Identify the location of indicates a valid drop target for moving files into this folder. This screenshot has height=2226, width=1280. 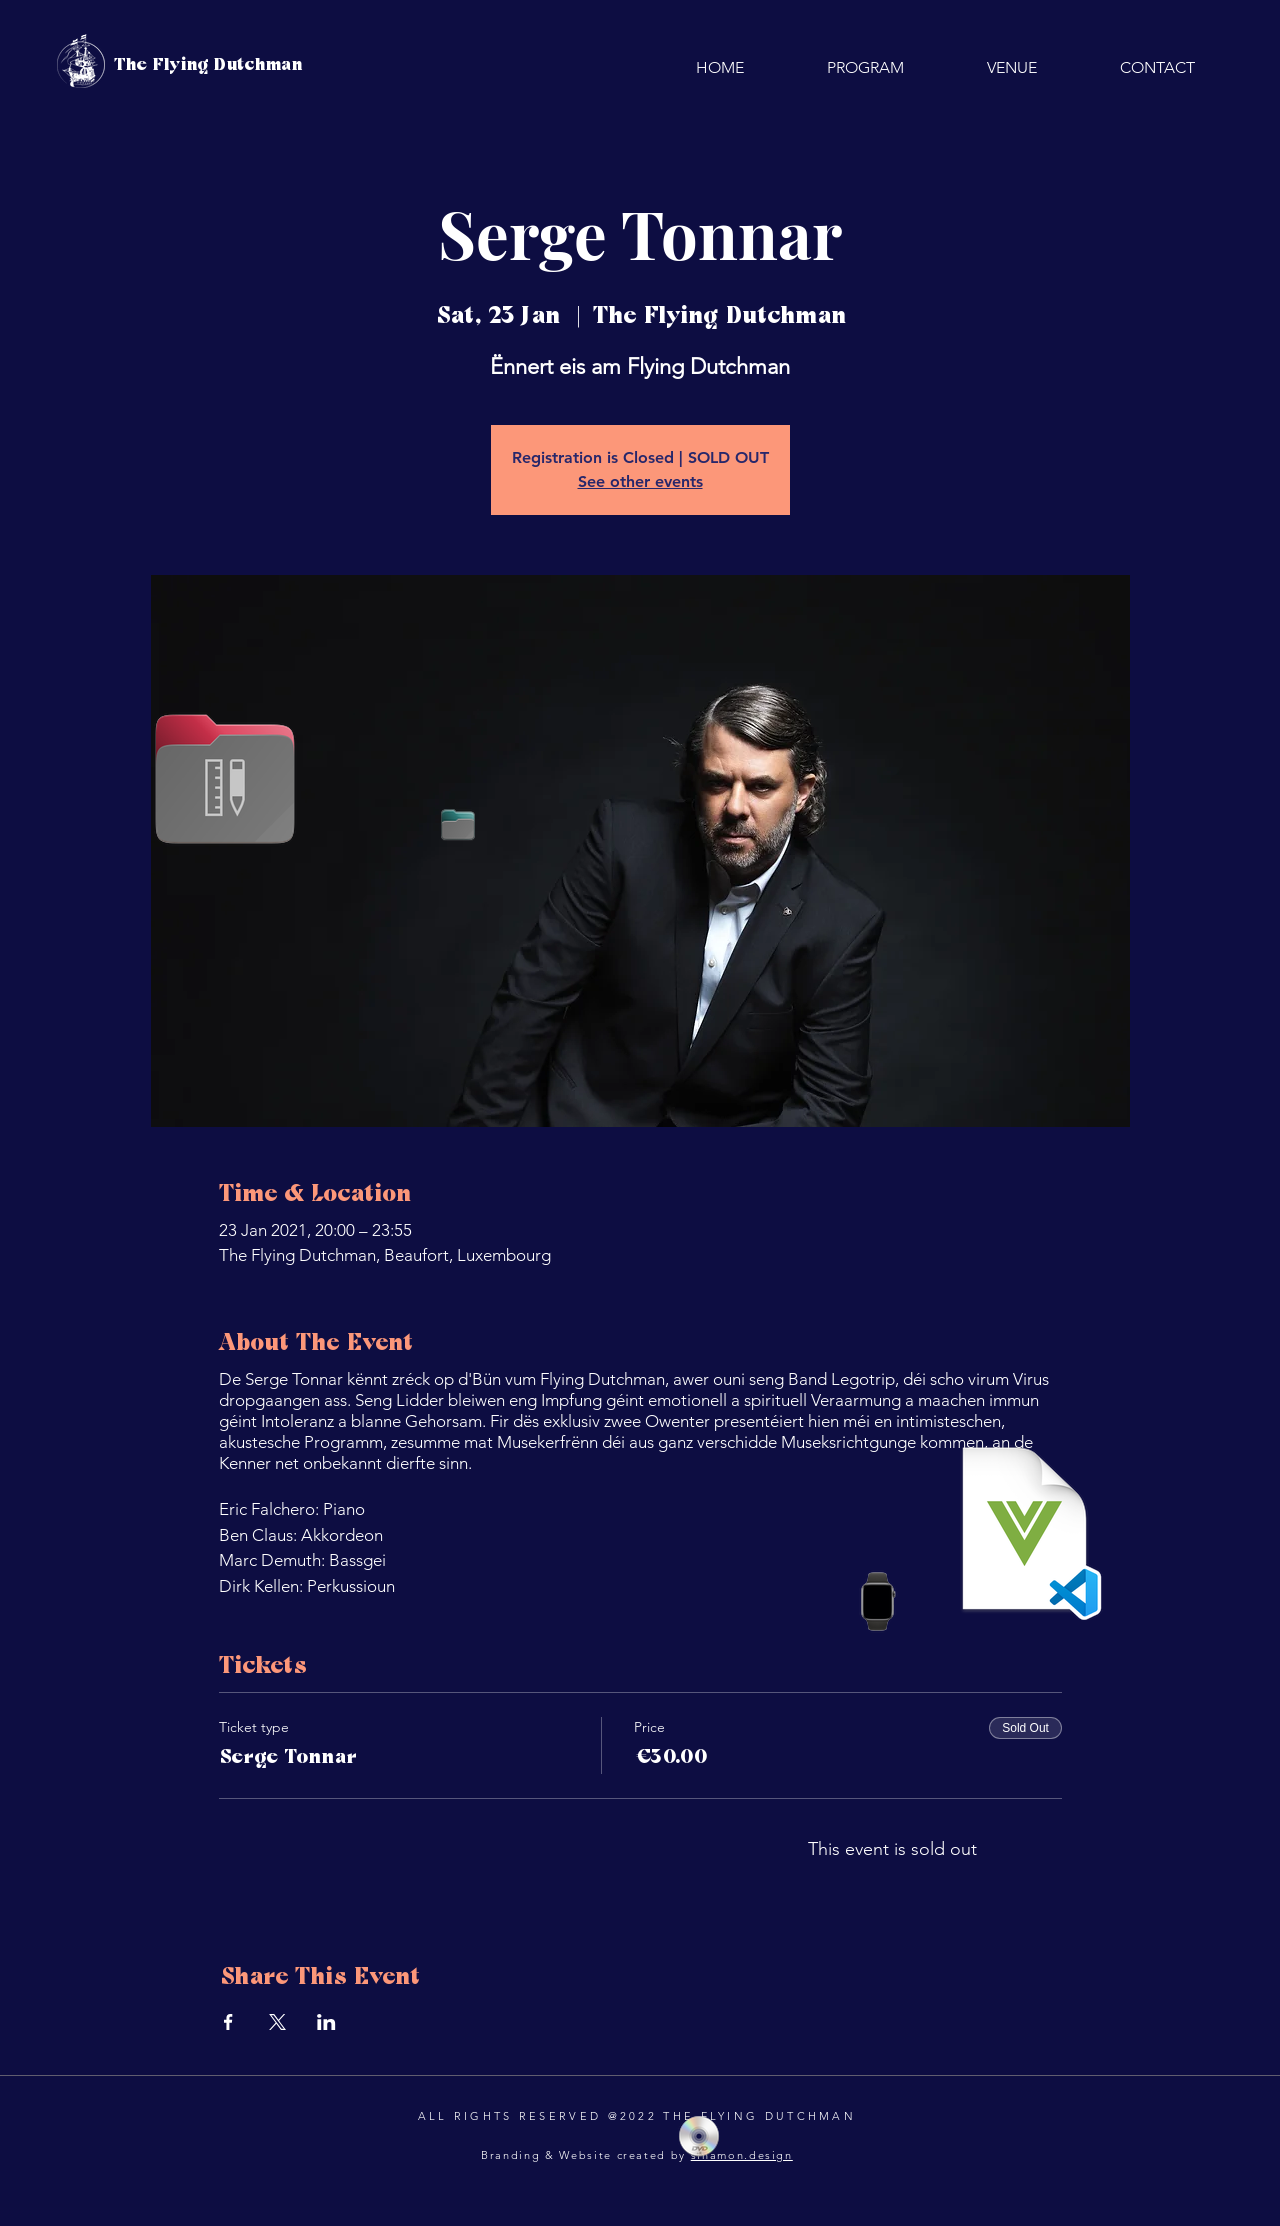
(458, 824).